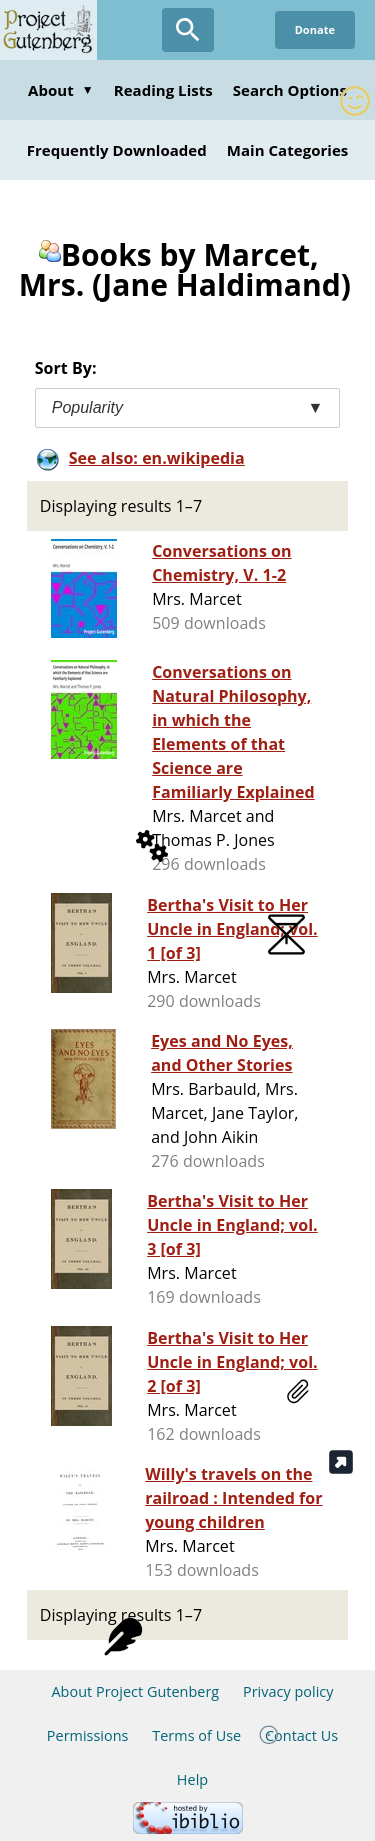 Image resolution: width=375 pixels, height=1841 pixels. Describe the element at coordinates (341, 1462) in the screenshot. I see `open link in a new tab or window` at that location.